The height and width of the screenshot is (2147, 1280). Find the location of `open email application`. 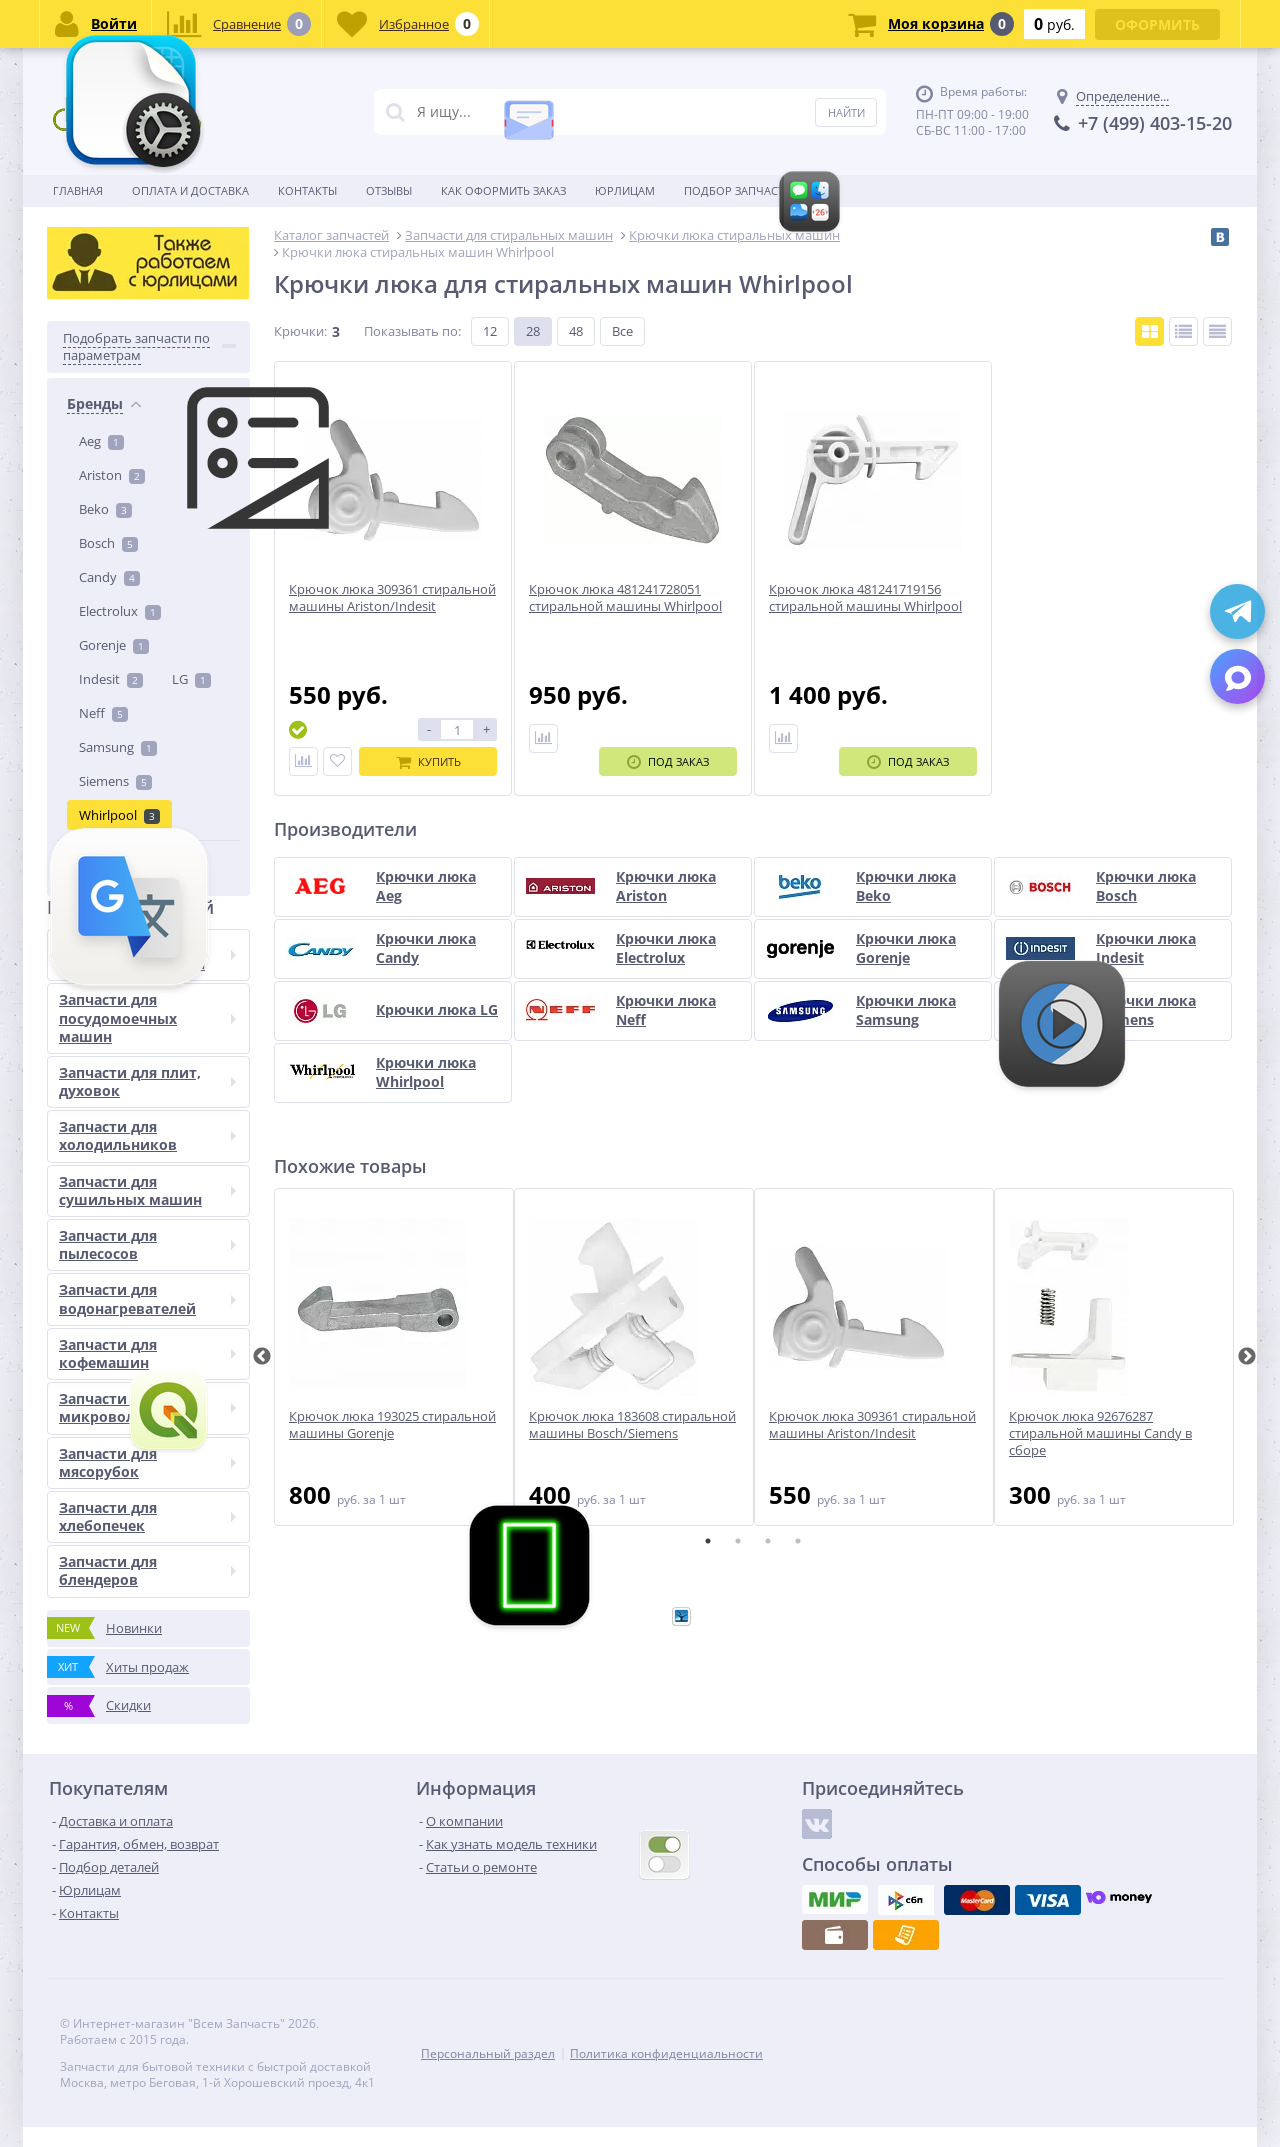

open email application is located at coordinates (529, 120).